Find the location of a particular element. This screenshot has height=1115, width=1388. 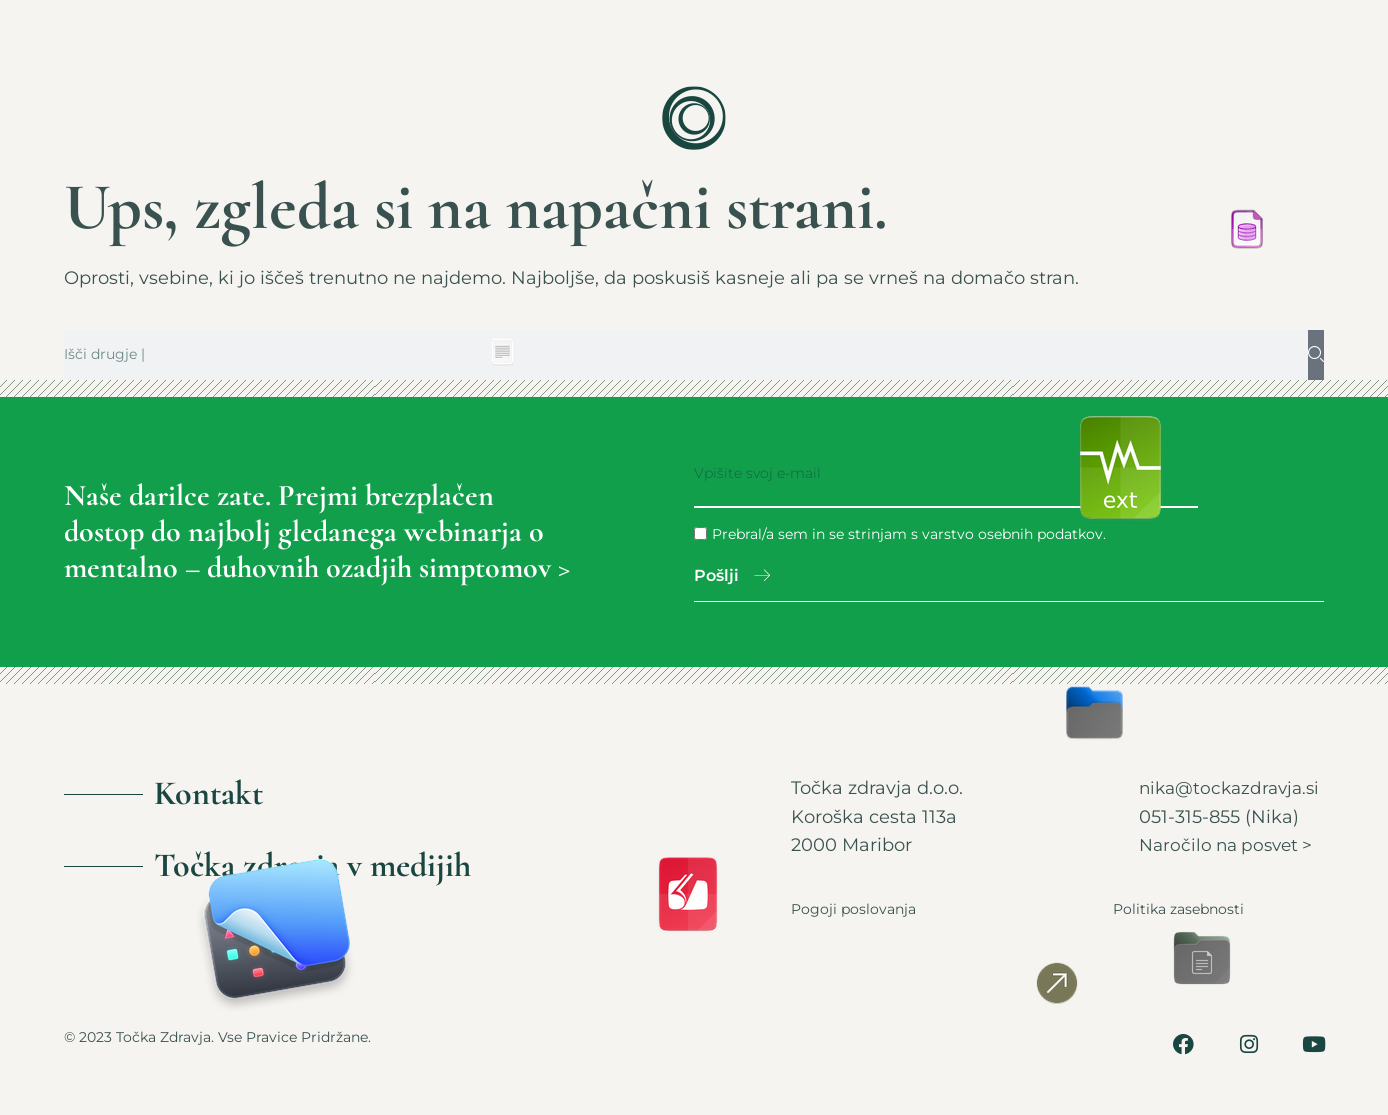

indicates a symbolic link or shortcut to another file is located at coordinates (1057, 983).